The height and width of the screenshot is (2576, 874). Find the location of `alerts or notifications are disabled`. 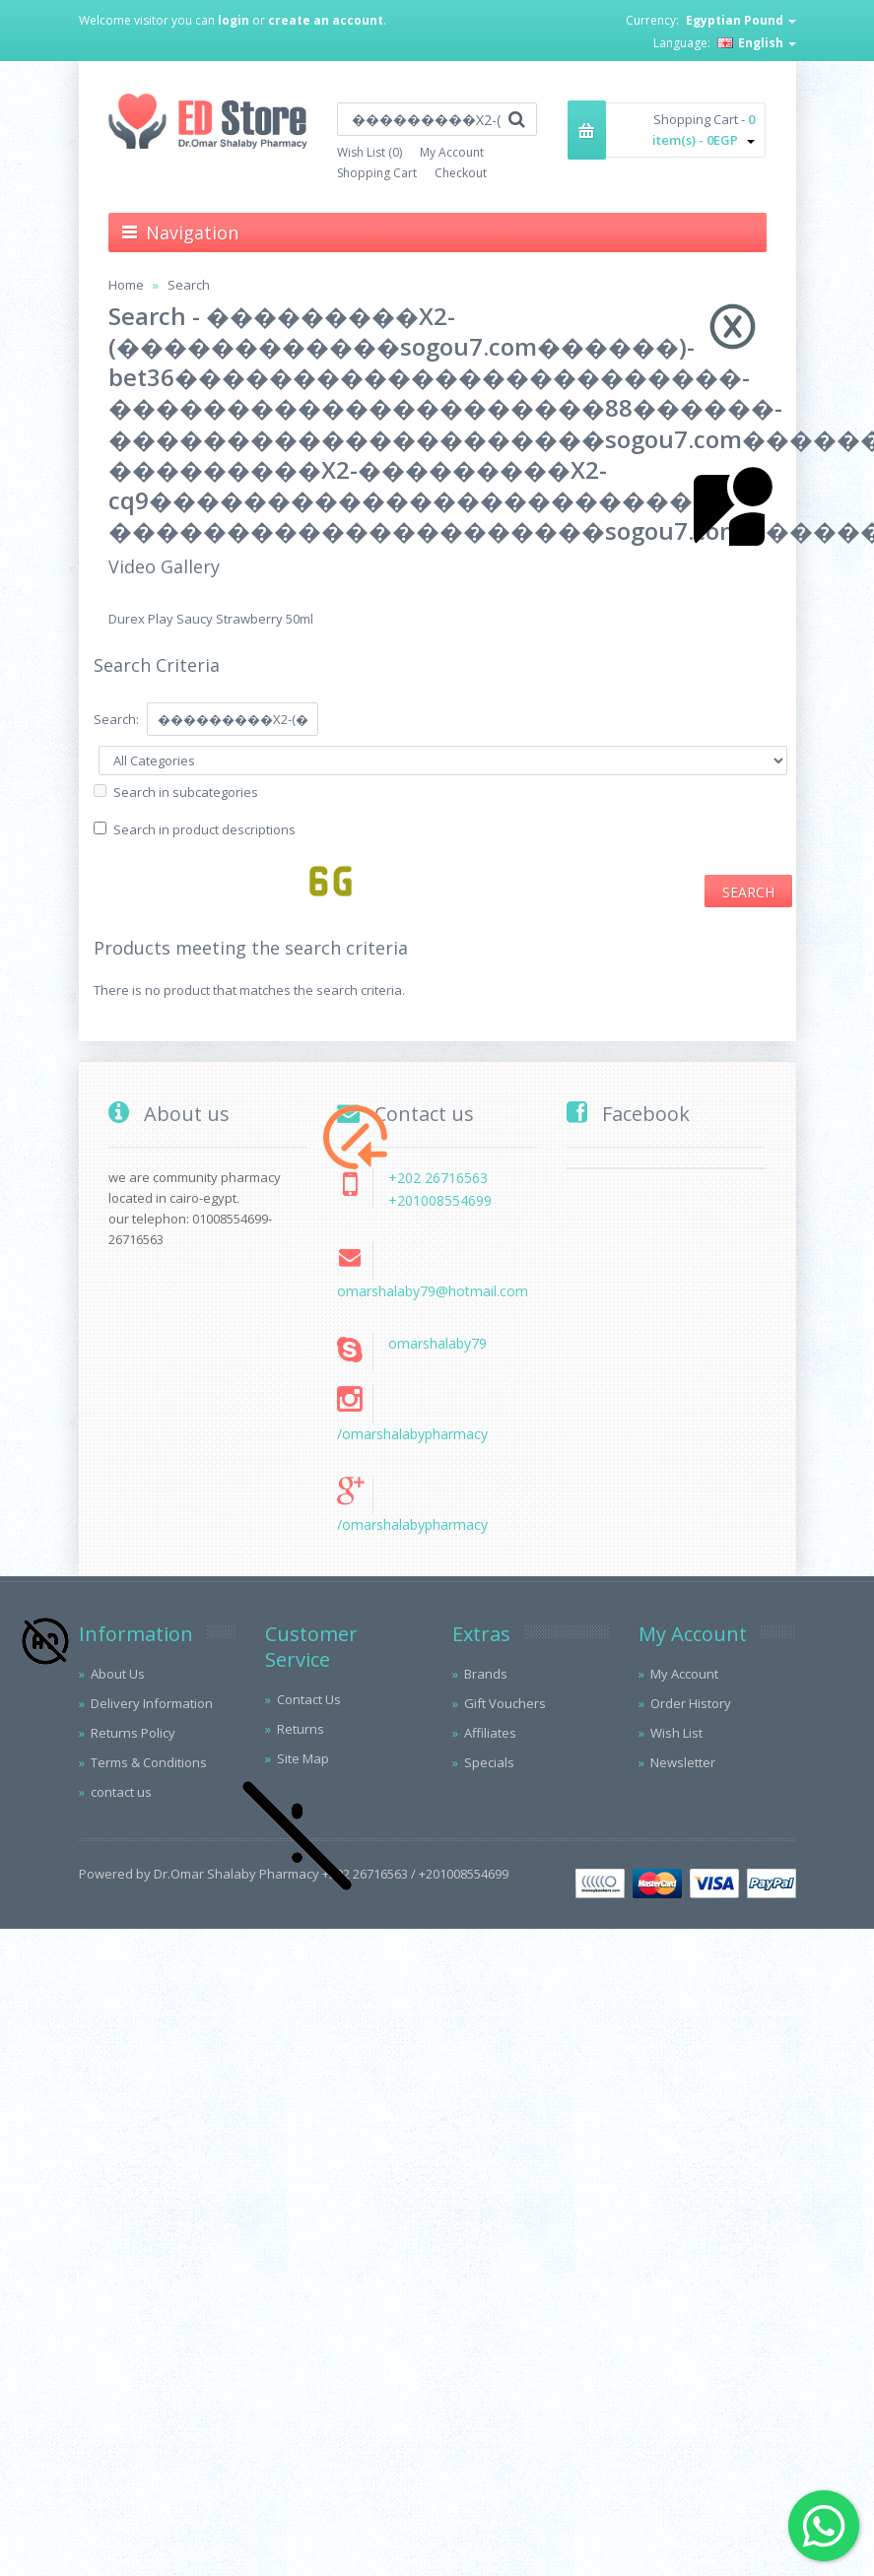

alerts or notifications are disabled is located at coordinates (297, 1835).